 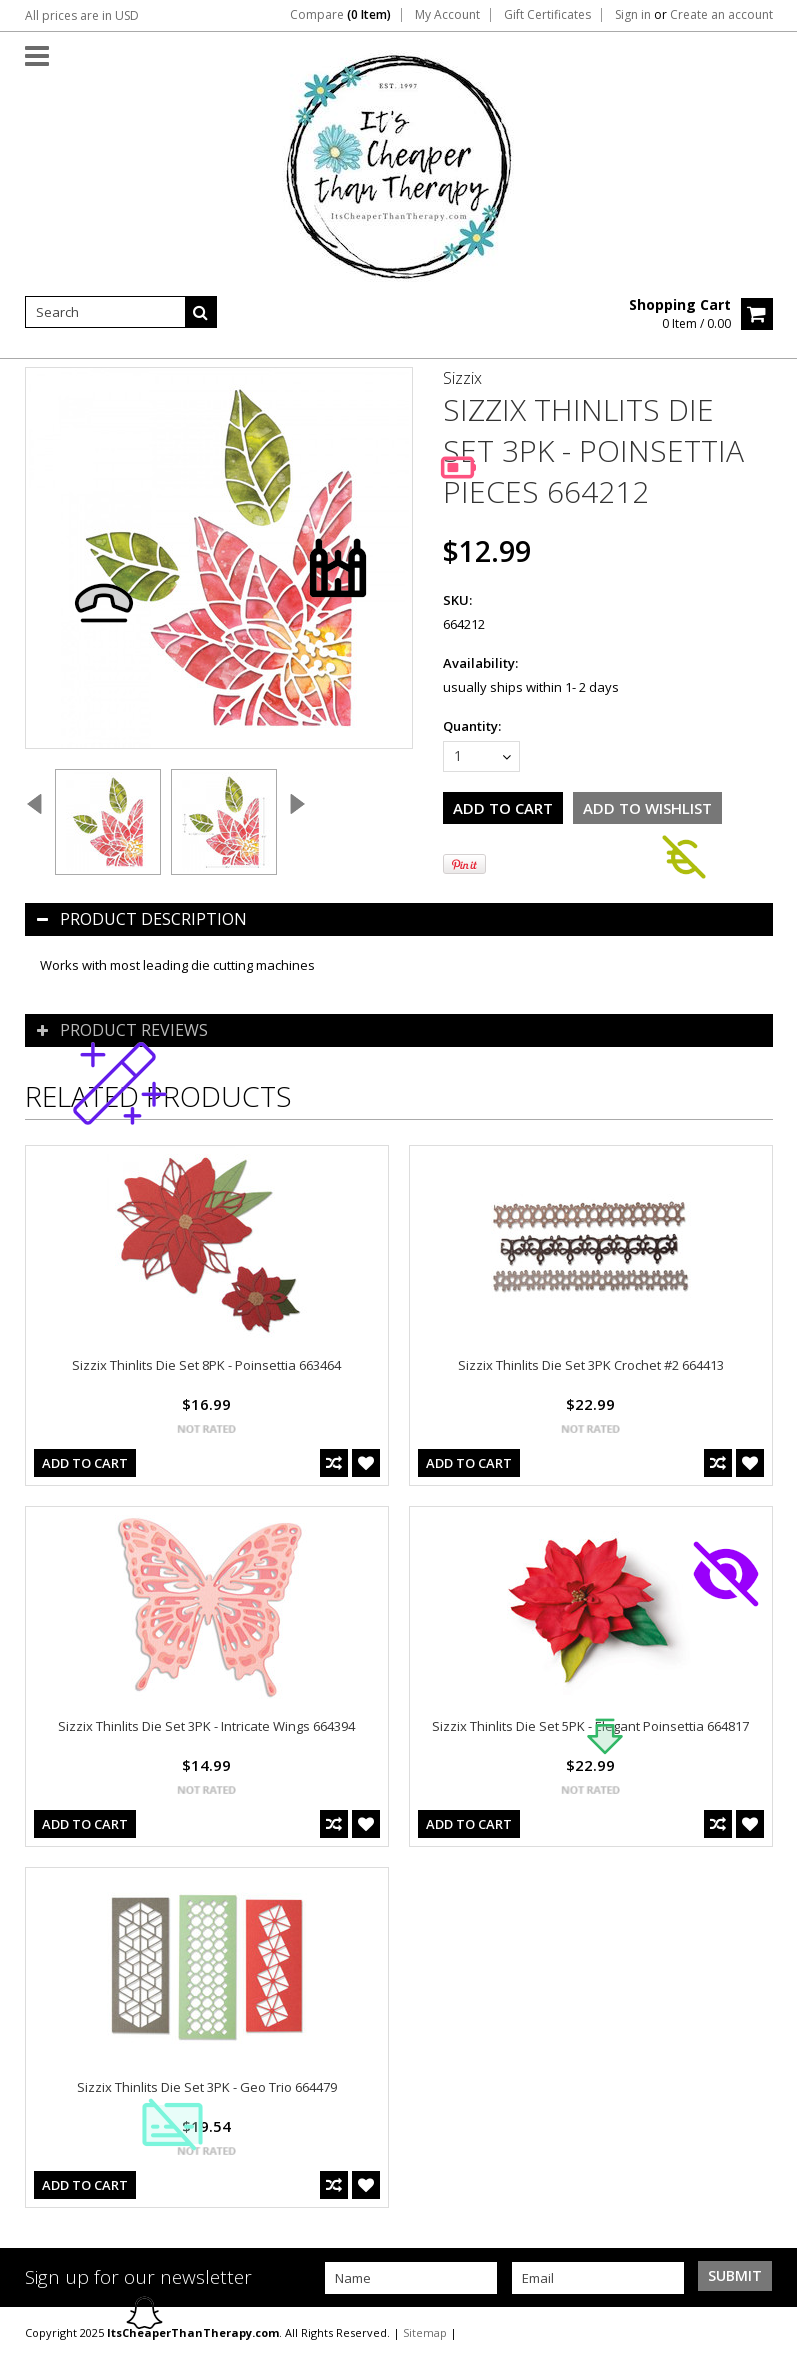 I want to click on disable subtitles or closed captions, so click(x=172, y=2124).